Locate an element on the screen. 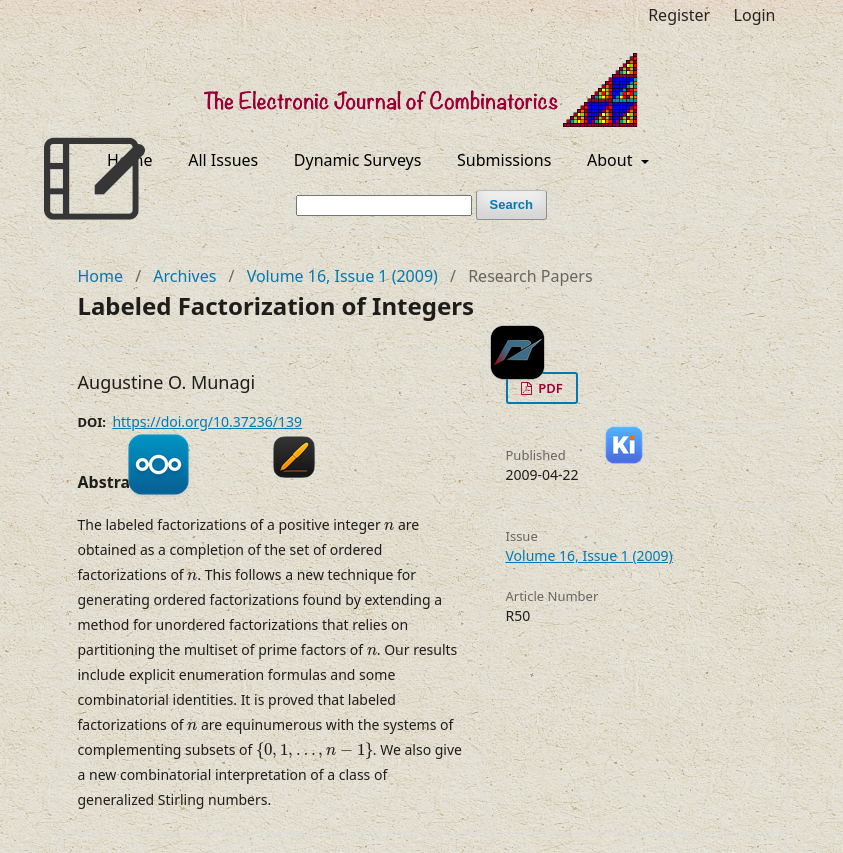 The image size is (843, 853). open KiCad electronic design automation software is located at coordinates (624, 445).